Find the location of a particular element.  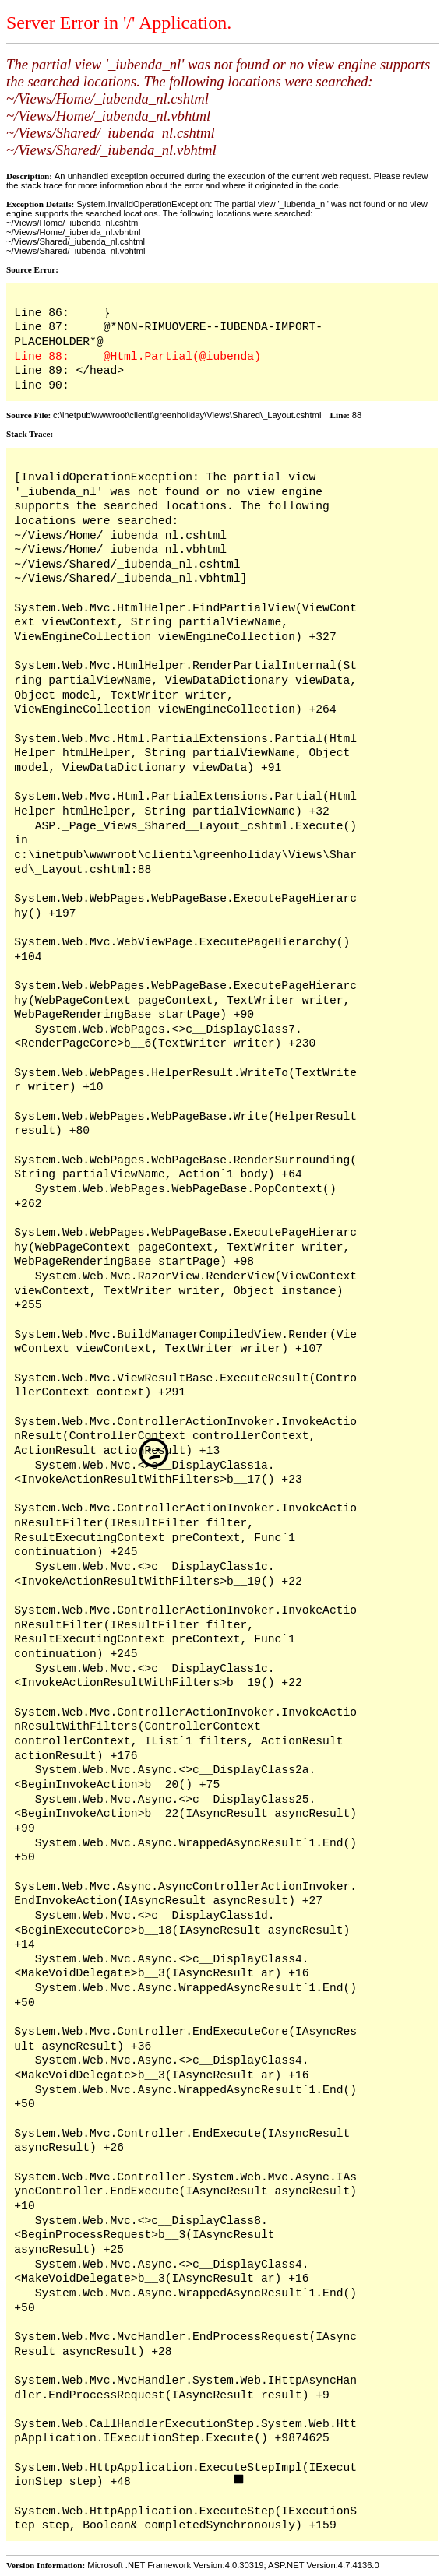

stop media playback is located at coordinates (238, 2479).